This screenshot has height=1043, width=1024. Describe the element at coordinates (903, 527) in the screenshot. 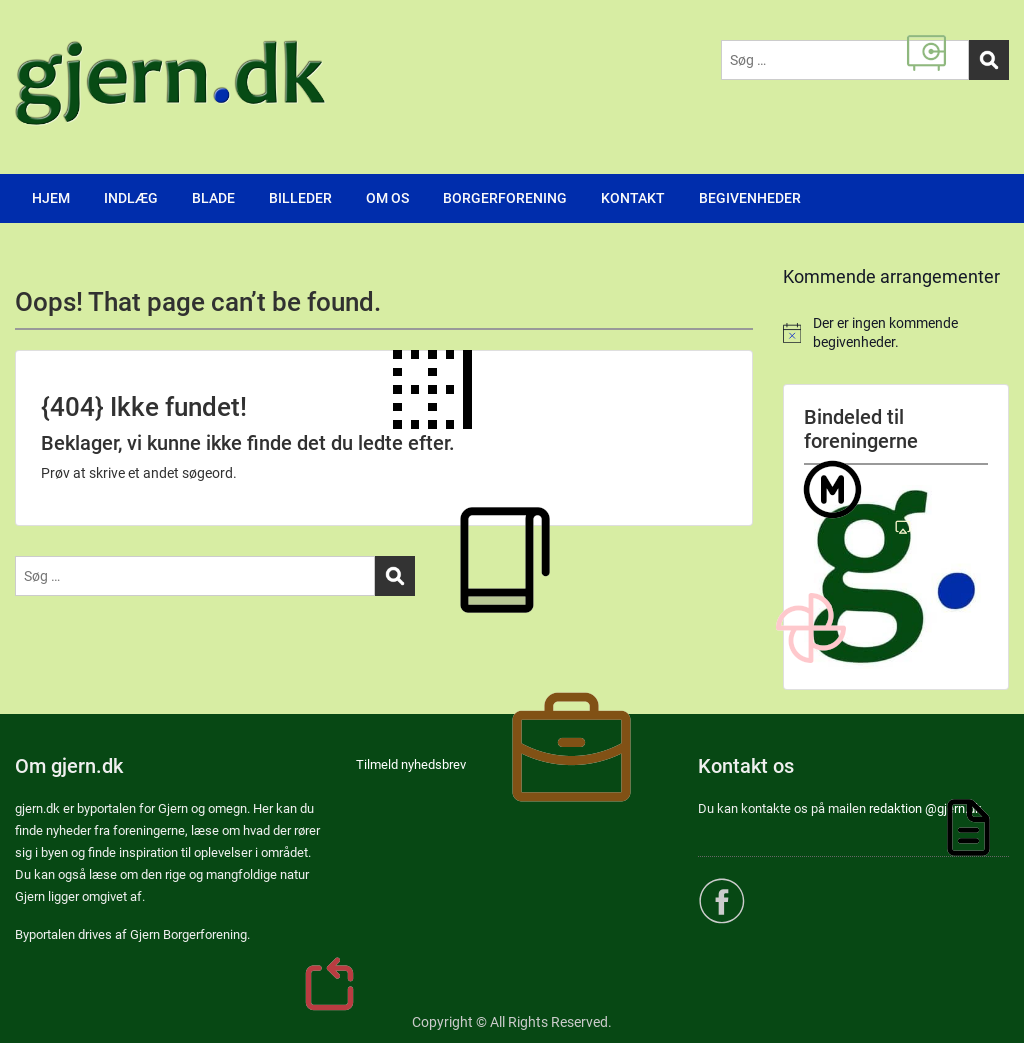

I see `stream content to an external display via airplay` at that location.